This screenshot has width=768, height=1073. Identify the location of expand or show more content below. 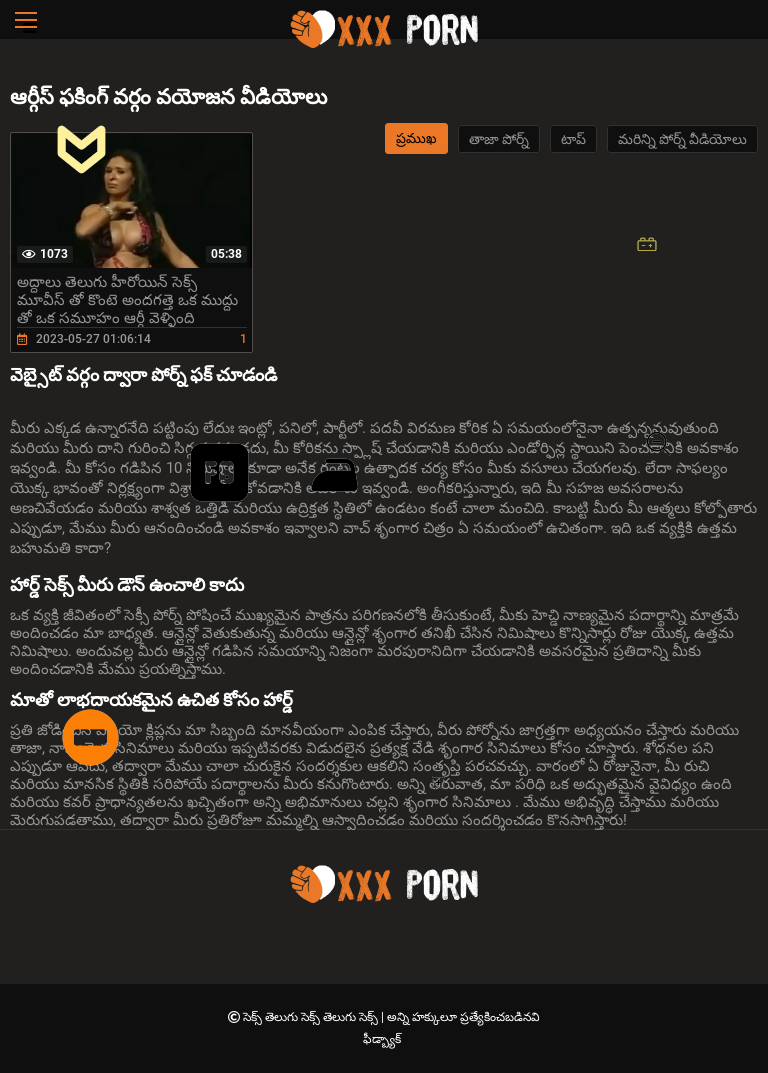
(81, 149).